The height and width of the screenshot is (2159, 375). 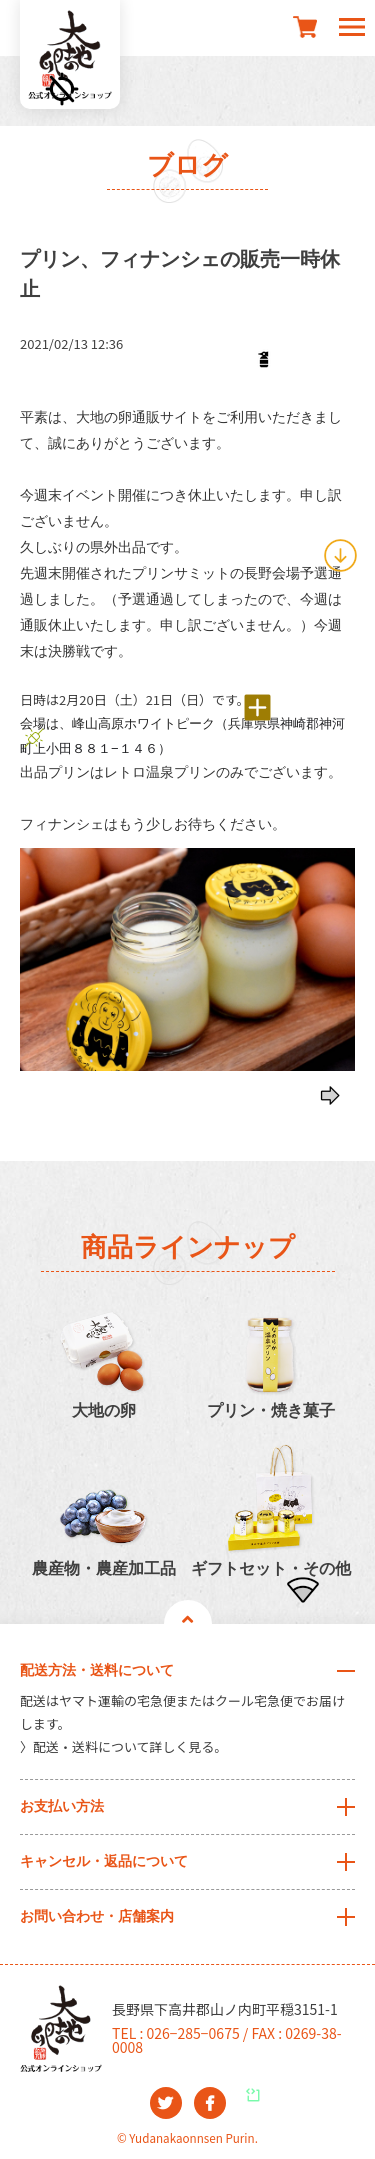 What do you see at coordinates (264, 359) in the screenshot?
I see `locate fire safety equipment` at bounding box center [264, 359].